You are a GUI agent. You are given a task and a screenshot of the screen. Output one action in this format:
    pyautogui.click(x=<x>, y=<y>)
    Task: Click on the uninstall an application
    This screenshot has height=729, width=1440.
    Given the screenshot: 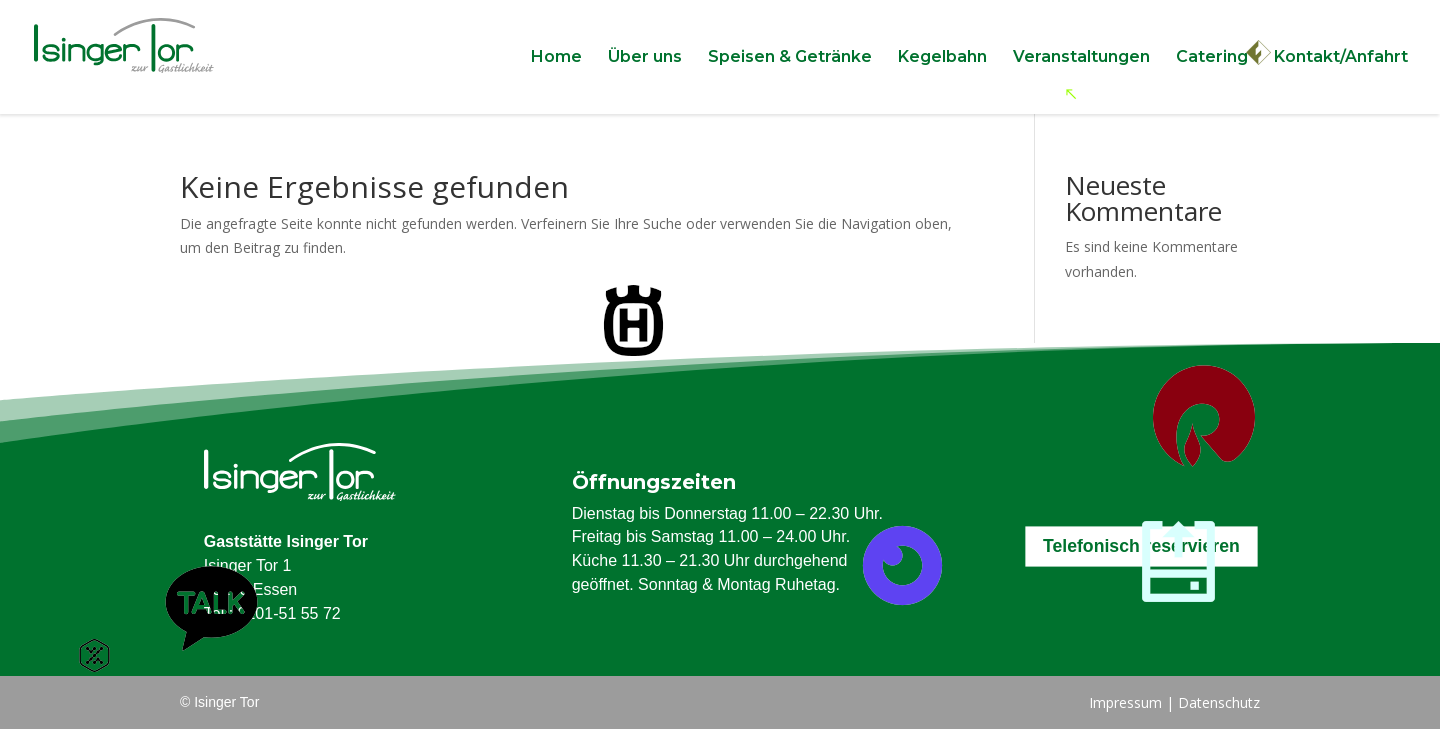 What is the action you would take?
    pyautogui.click(x=1178, y=561)
    